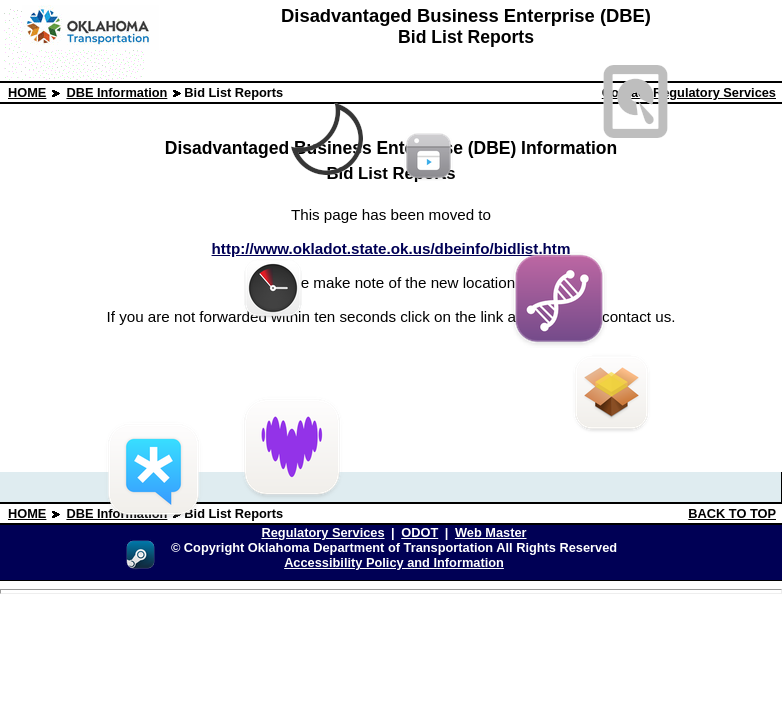 The height and width of the screenshot is (720, 782). What do you see at coordinates (140, 554) in the screenshot?
I see `open the steam gaming platform` at bounding box center [140, 554].